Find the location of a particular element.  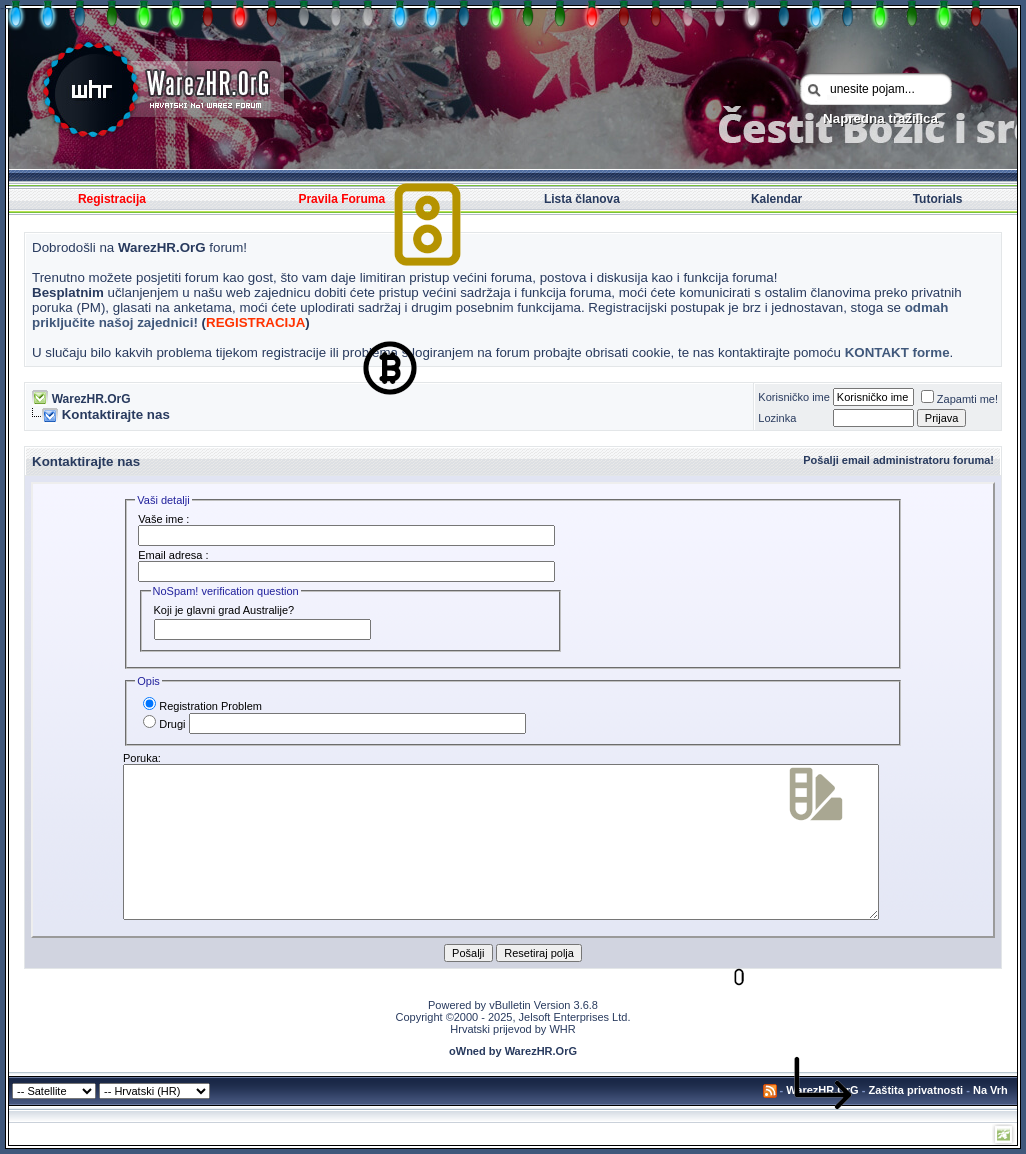

access color palette or theme settings is located at coordinates (816, 794).